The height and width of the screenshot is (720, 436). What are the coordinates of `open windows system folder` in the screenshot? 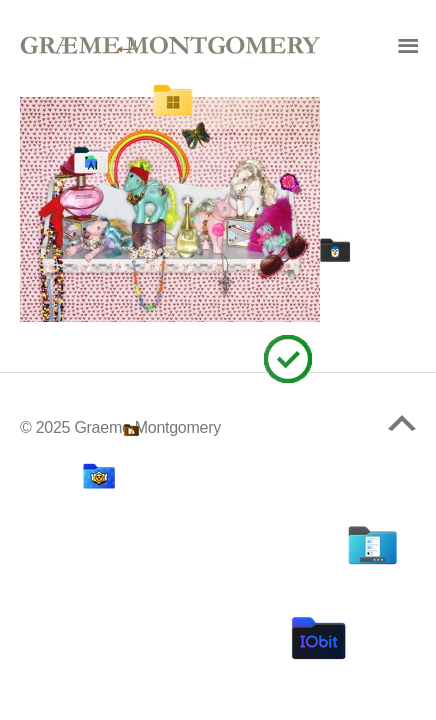 It's located at (173, 101).